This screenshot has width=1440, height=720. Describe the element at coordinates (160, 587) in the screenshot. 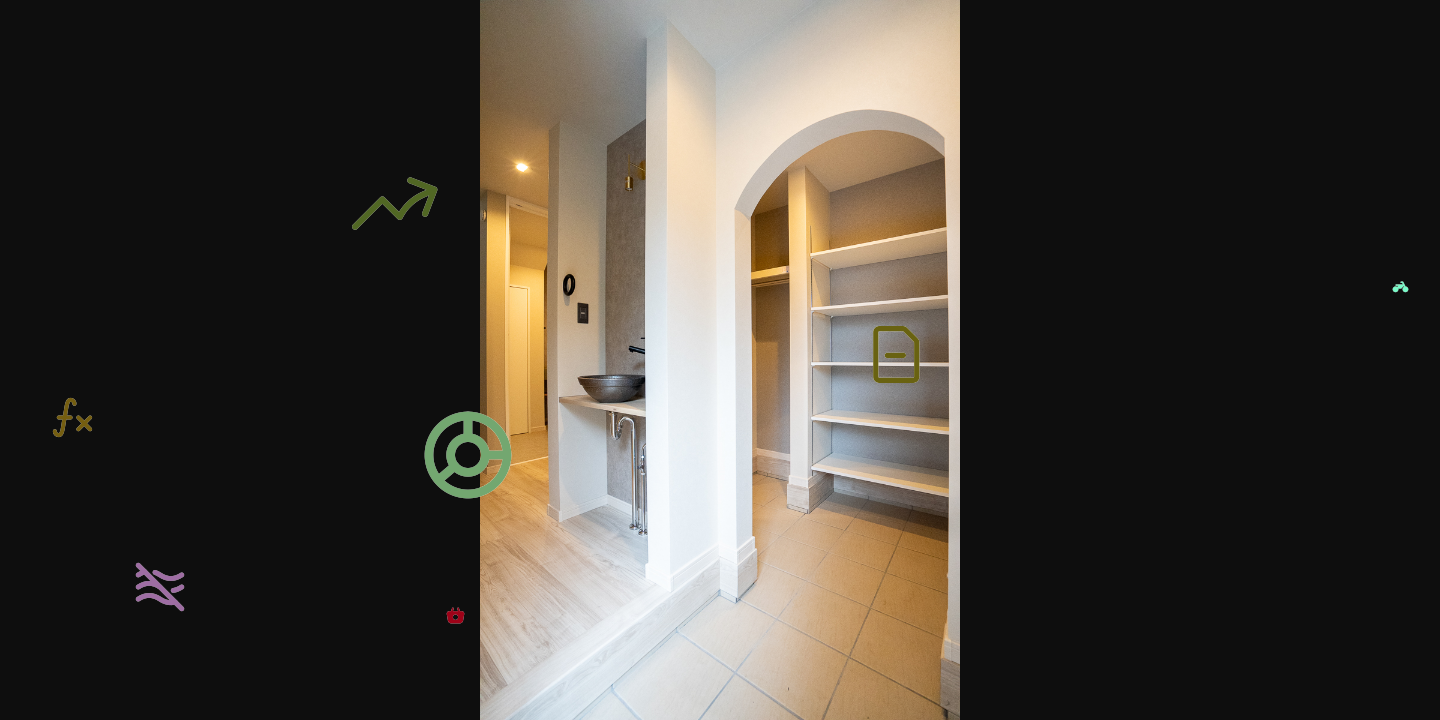

I see `disable water ripple effect` at that location.